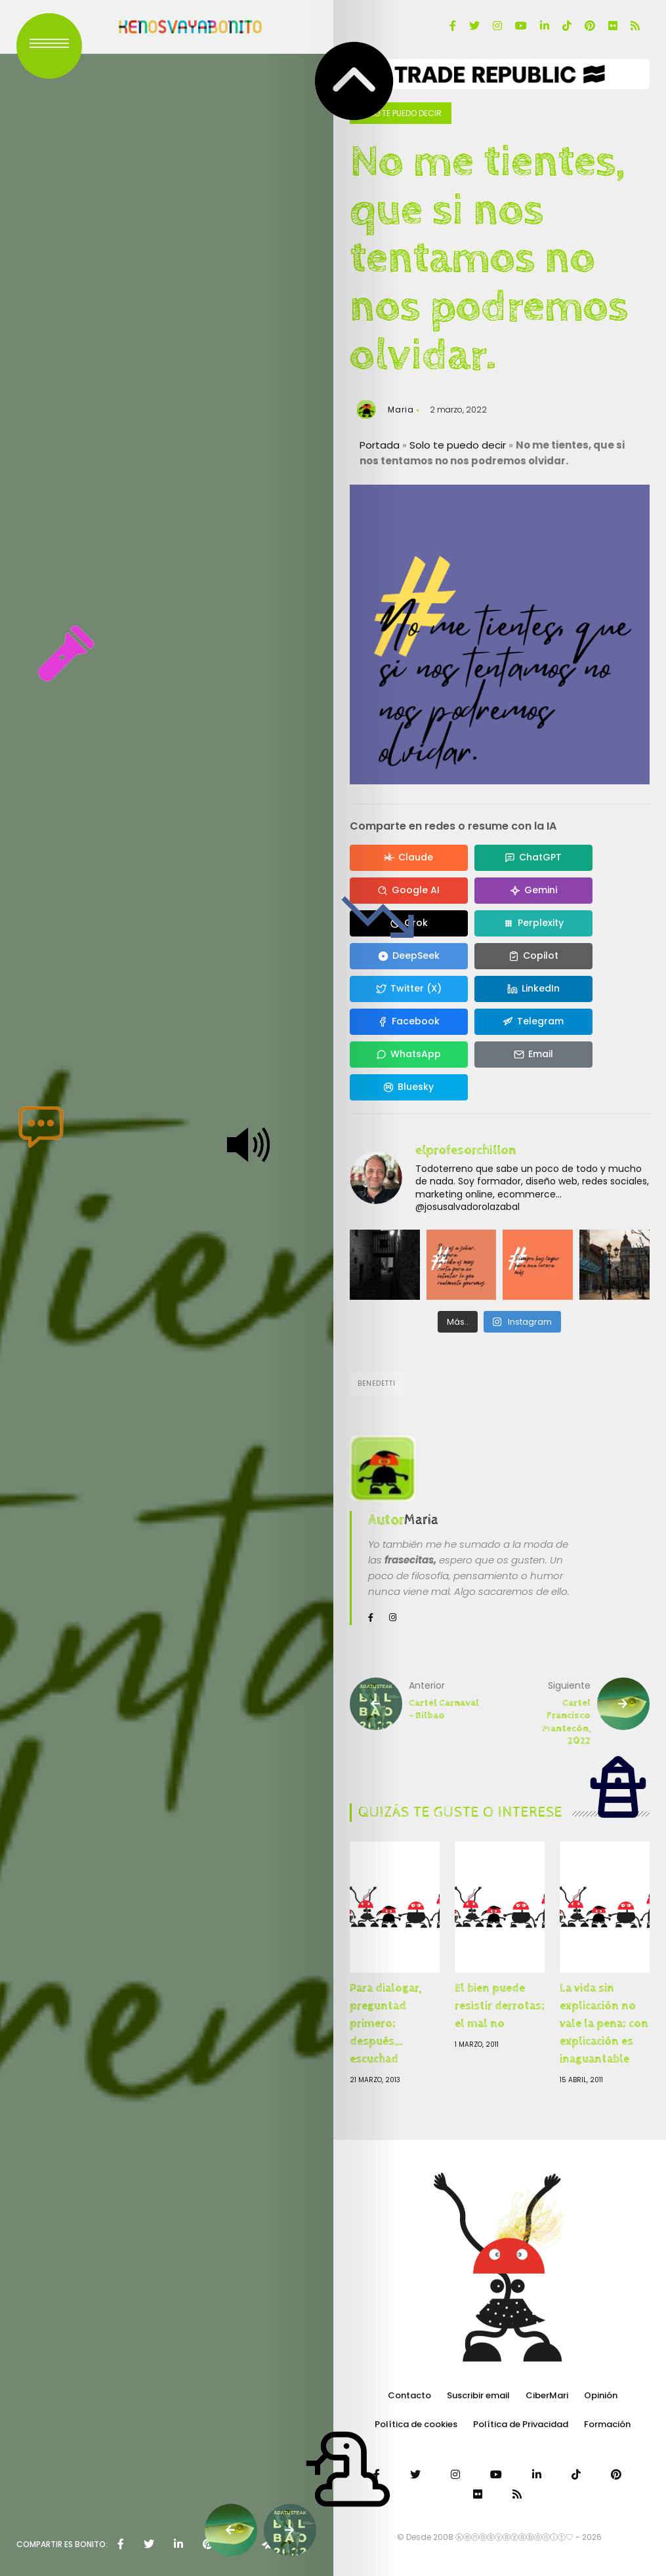 This screenshot has height=2576, width=666. What do you see at coordinates (349, 2472) in the screenshot?
I see `python file or python language indicator` at bounding box center [349, 2472].